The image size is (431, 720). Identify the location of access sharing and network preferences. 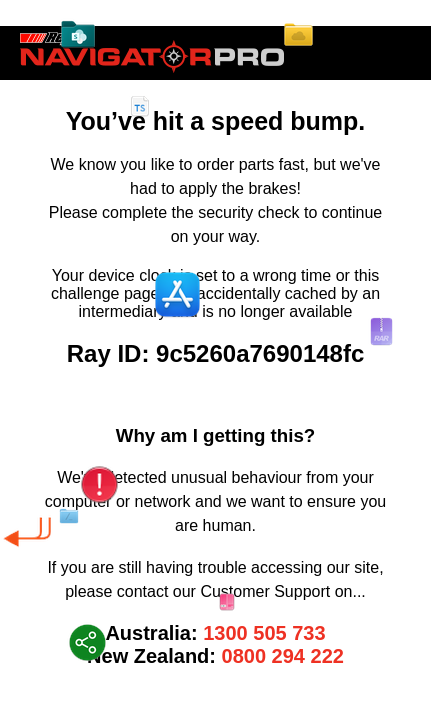
(87, 642).